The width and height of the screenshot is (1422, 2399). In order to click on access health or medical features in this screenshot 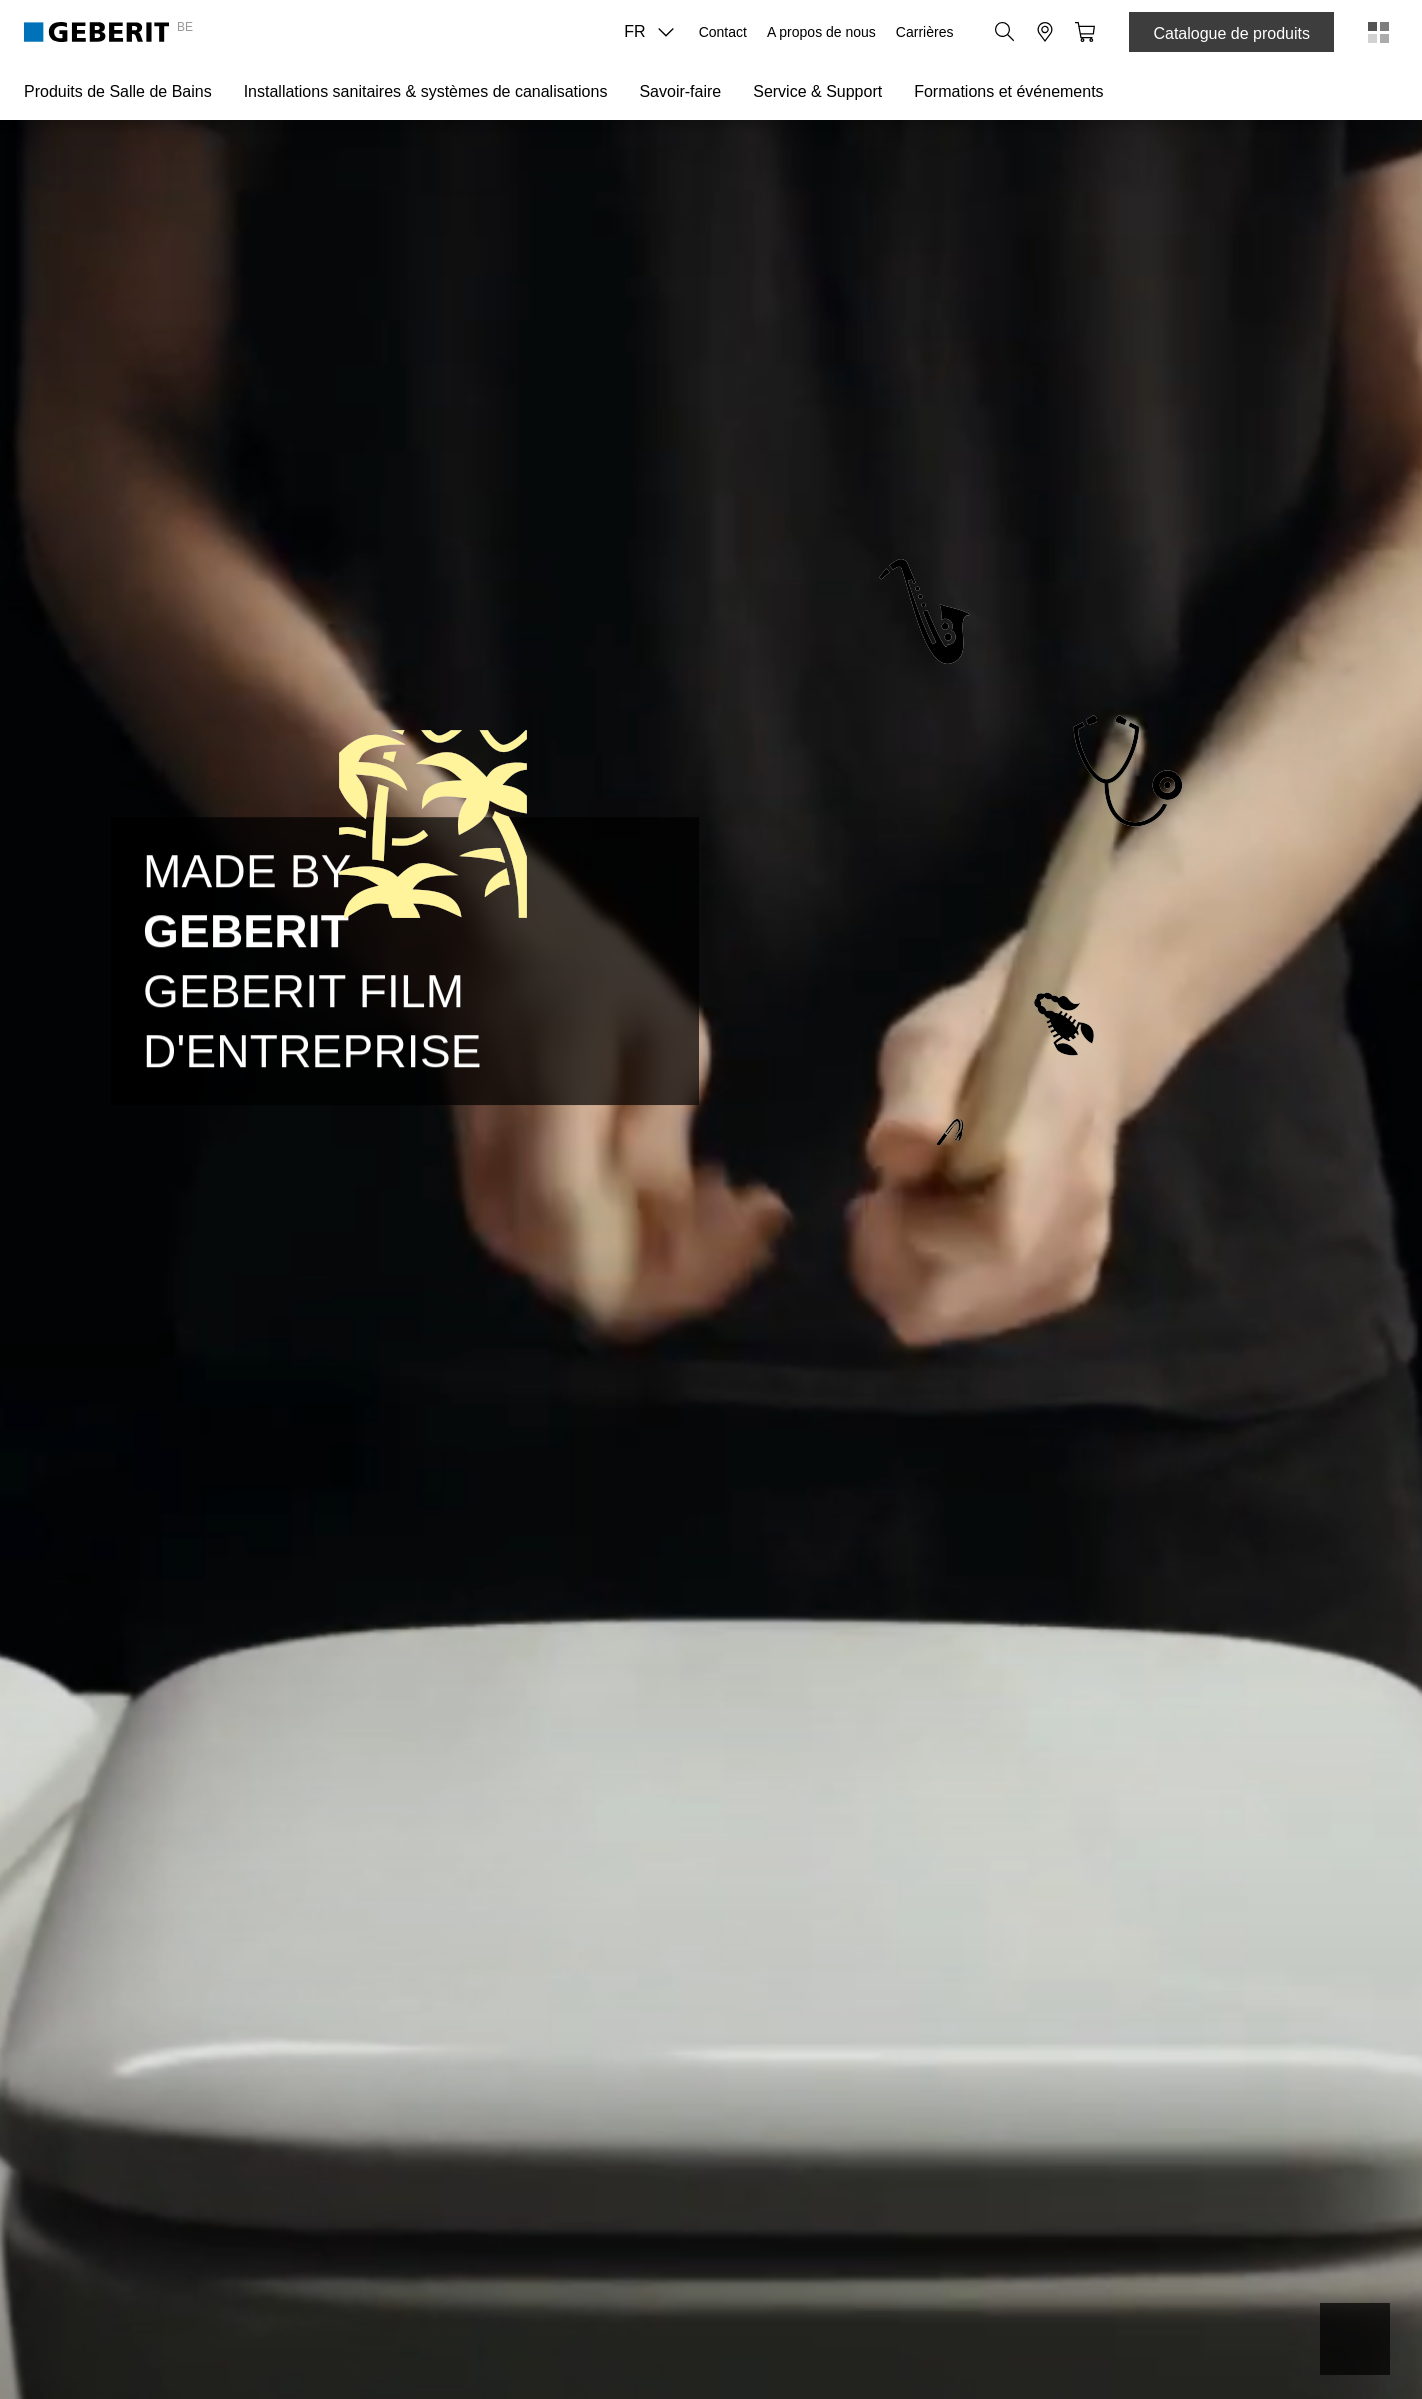, I will do `click(1128, 771)`.